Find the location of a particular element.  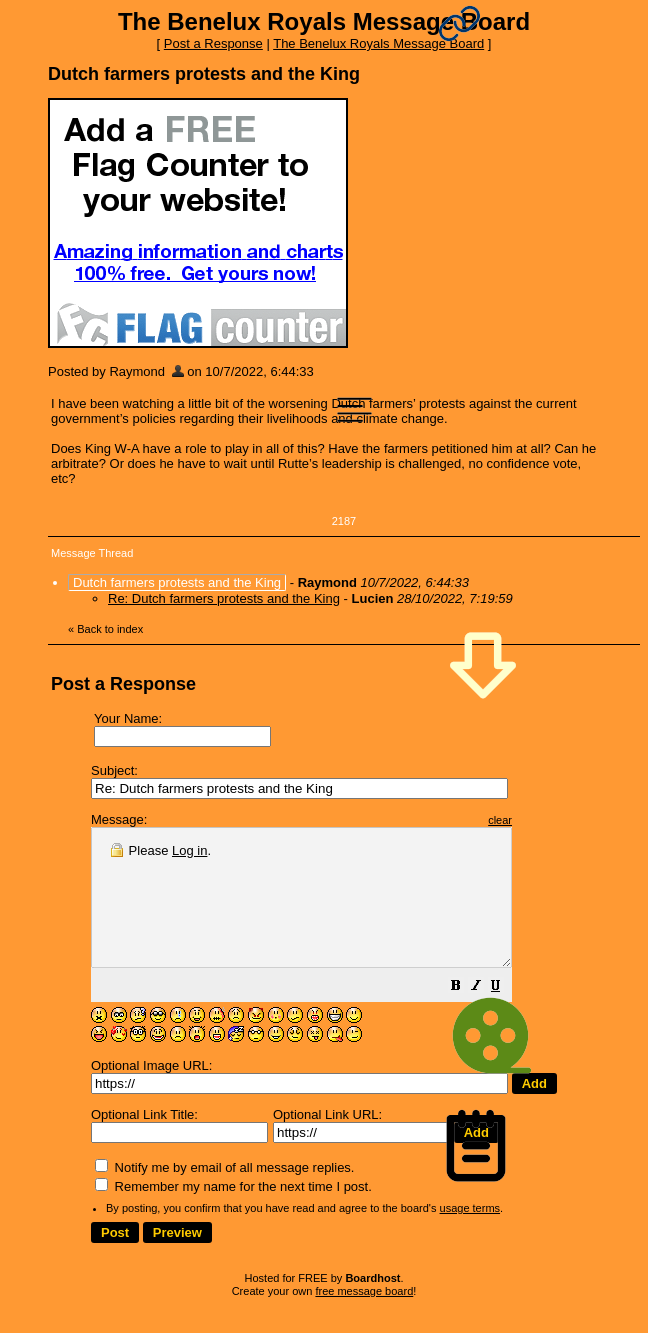

access video or movie content is located at coordinates (490, 1035).